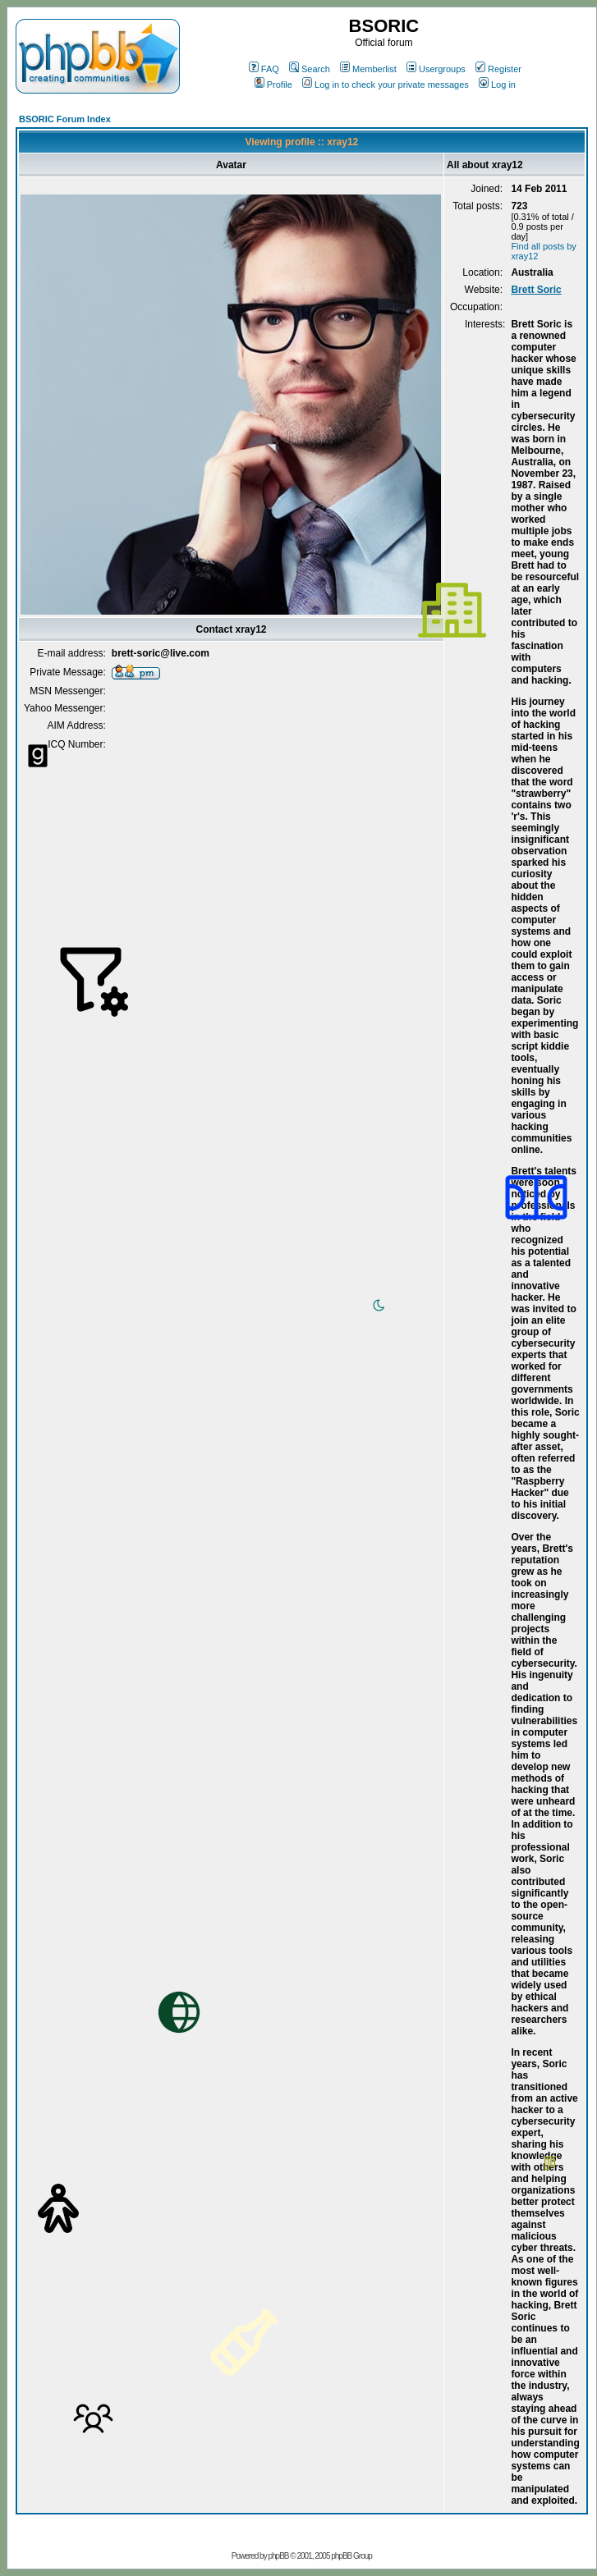 The width and height of the screenshot is (597, 2576). I want to click on view basketball court locations, so click(536, 1197).